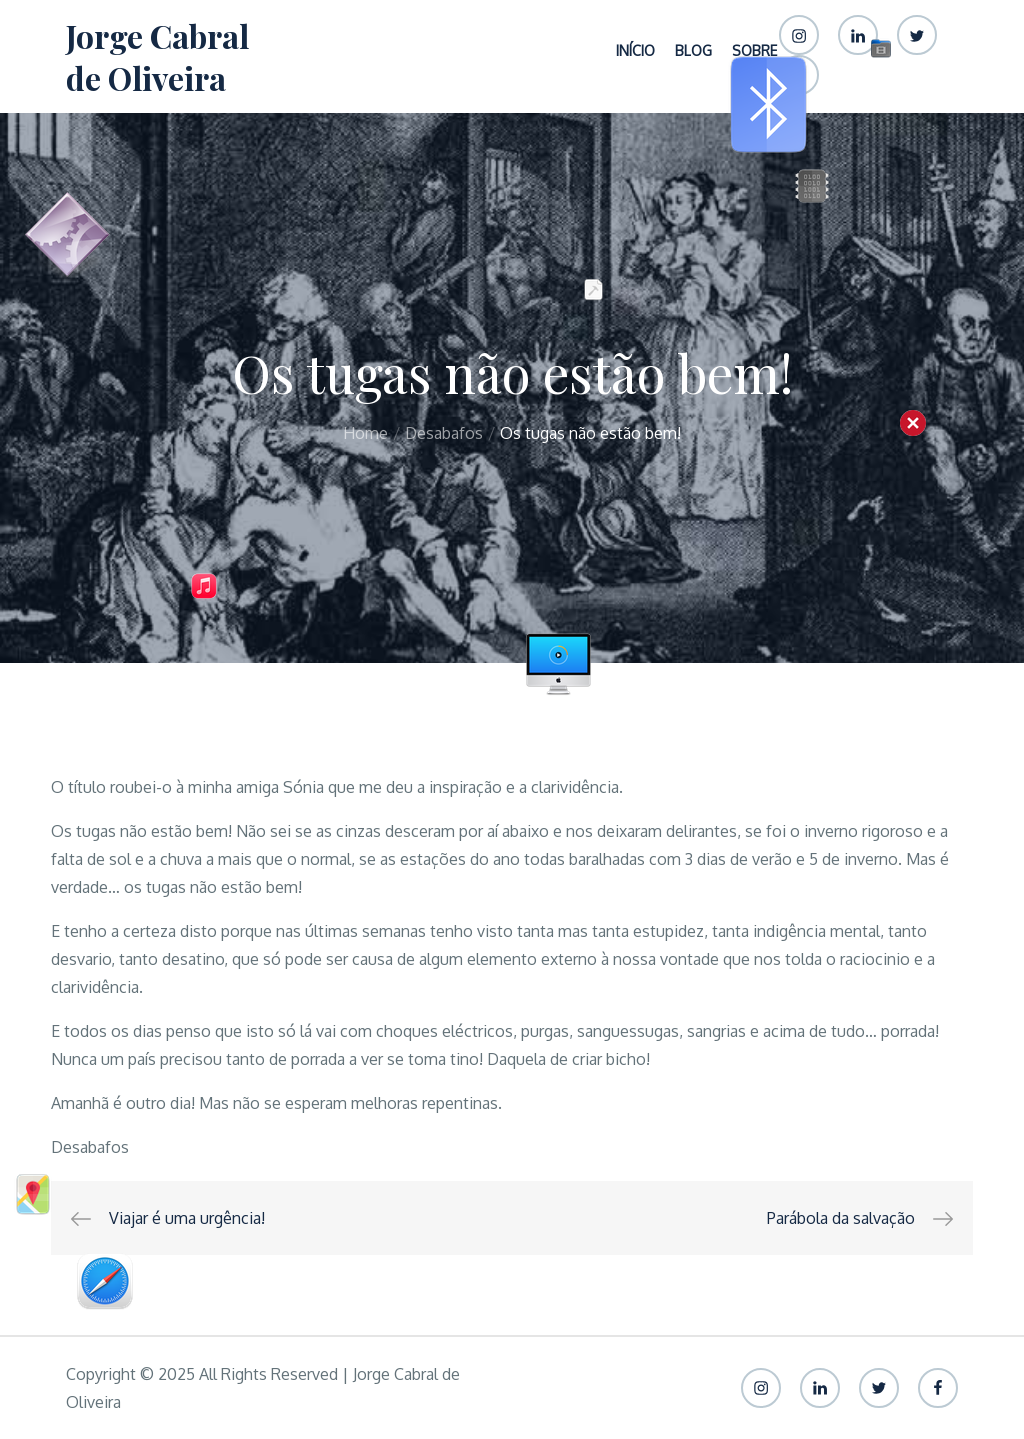  Describe the element at coordinates (812, 186) in the screenshot. I see `firmware or binary file type indicator` at that location.